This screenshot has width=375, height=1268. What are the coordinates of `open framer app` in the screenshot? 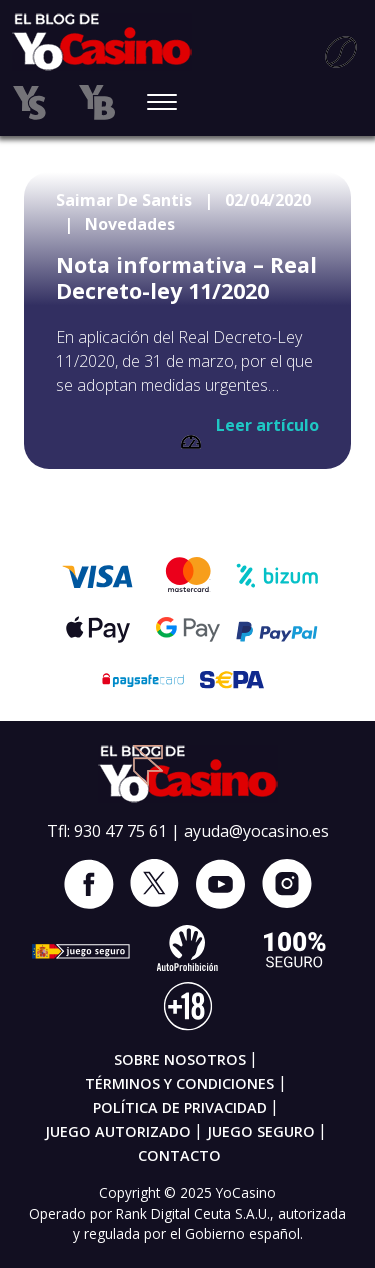 It's located at (148, 763).